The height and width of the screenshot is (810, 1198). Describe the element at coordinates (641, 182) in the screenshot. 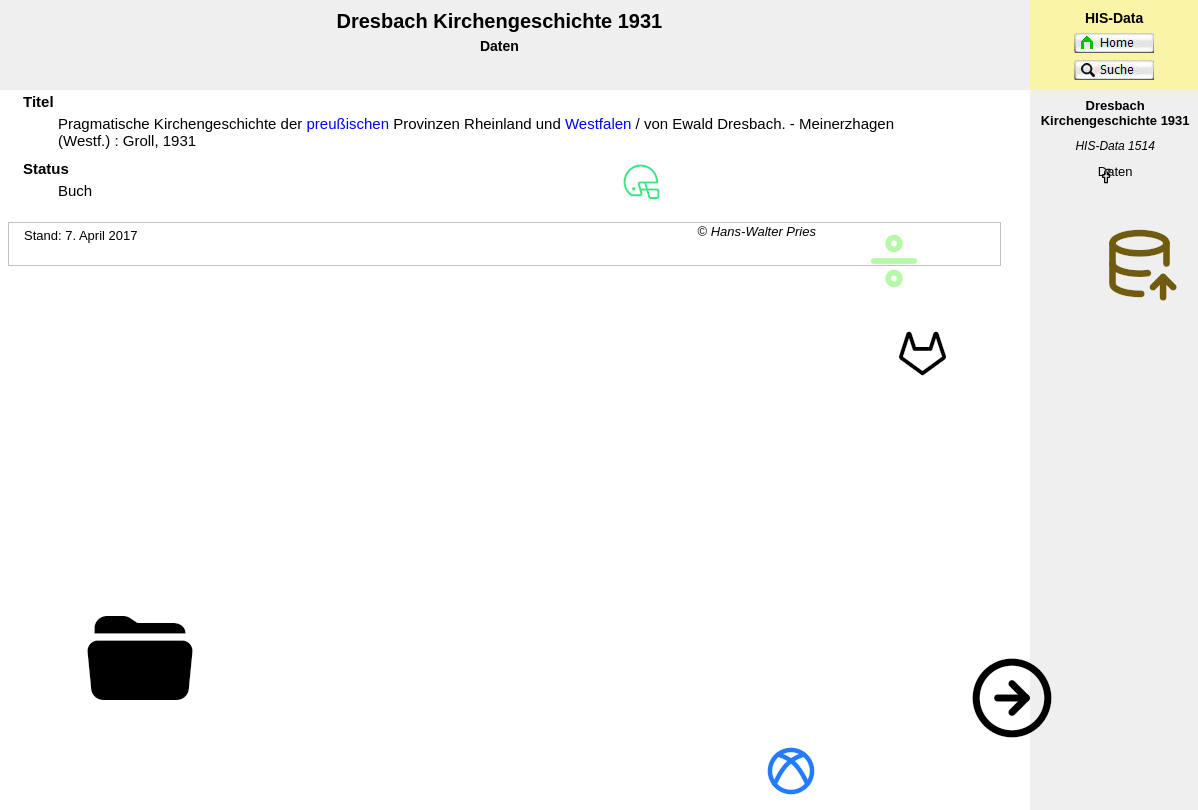

I see `view football or sports content` at that location.